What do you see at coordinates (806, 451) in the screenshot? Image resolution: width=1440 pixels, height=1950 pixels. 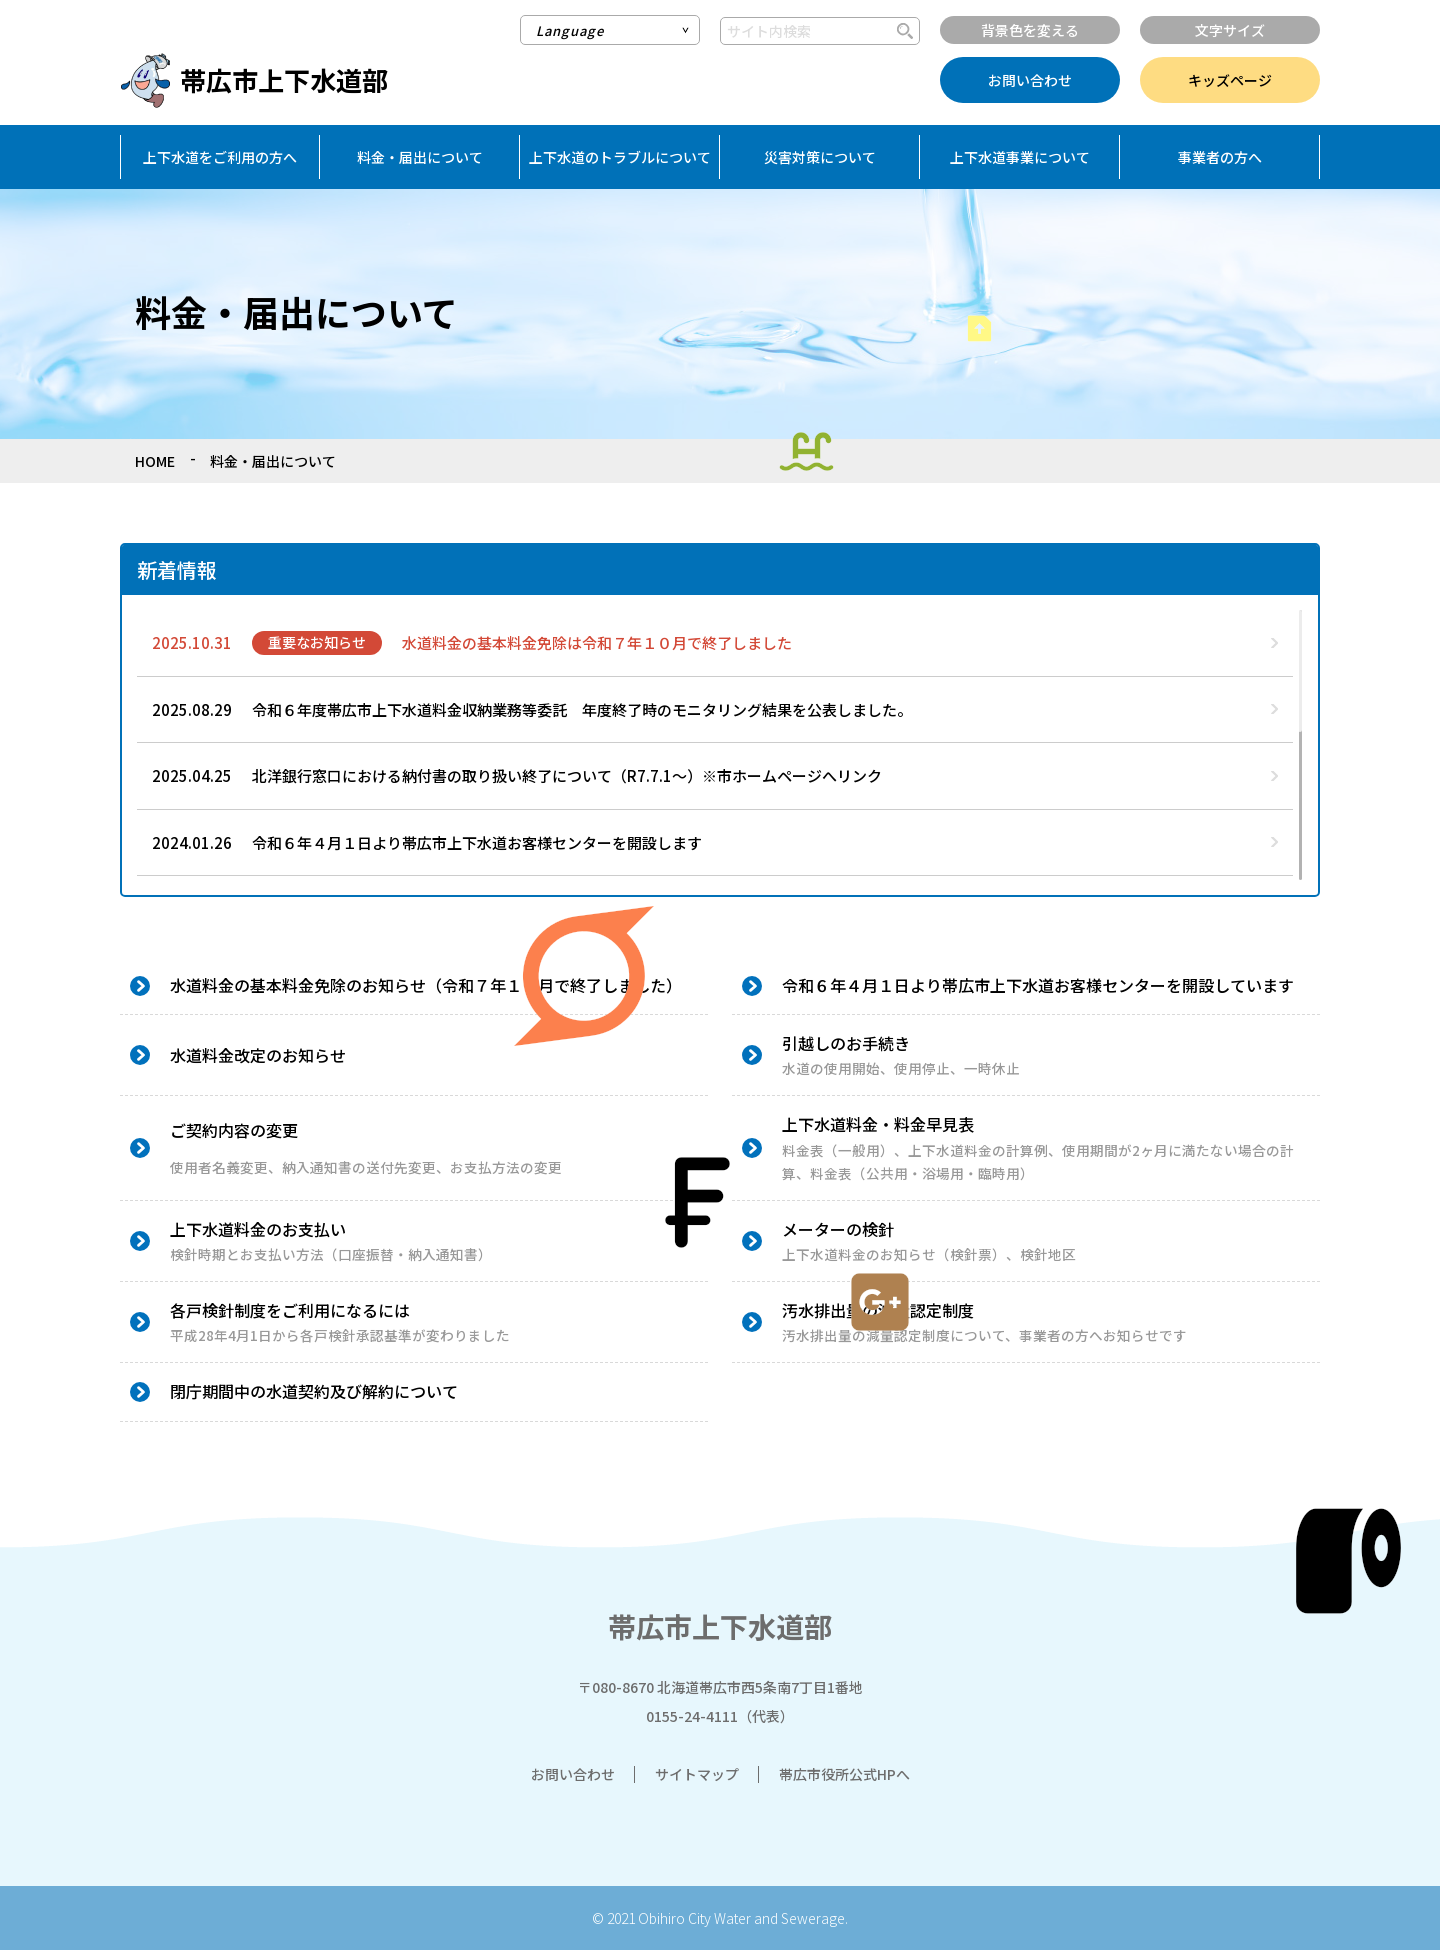 I see `access pool or swimming facilities` at bounding box center [806, 451].